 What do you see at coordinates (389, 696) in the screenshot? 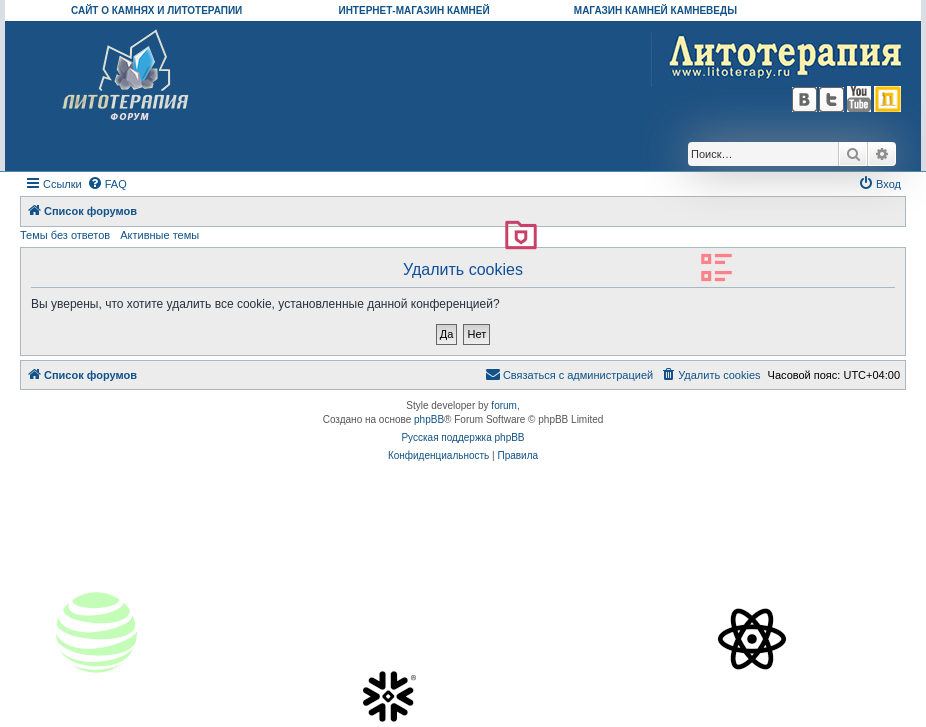
I see `snowflake data cloud platform logo` at bounding box center [389, 696].